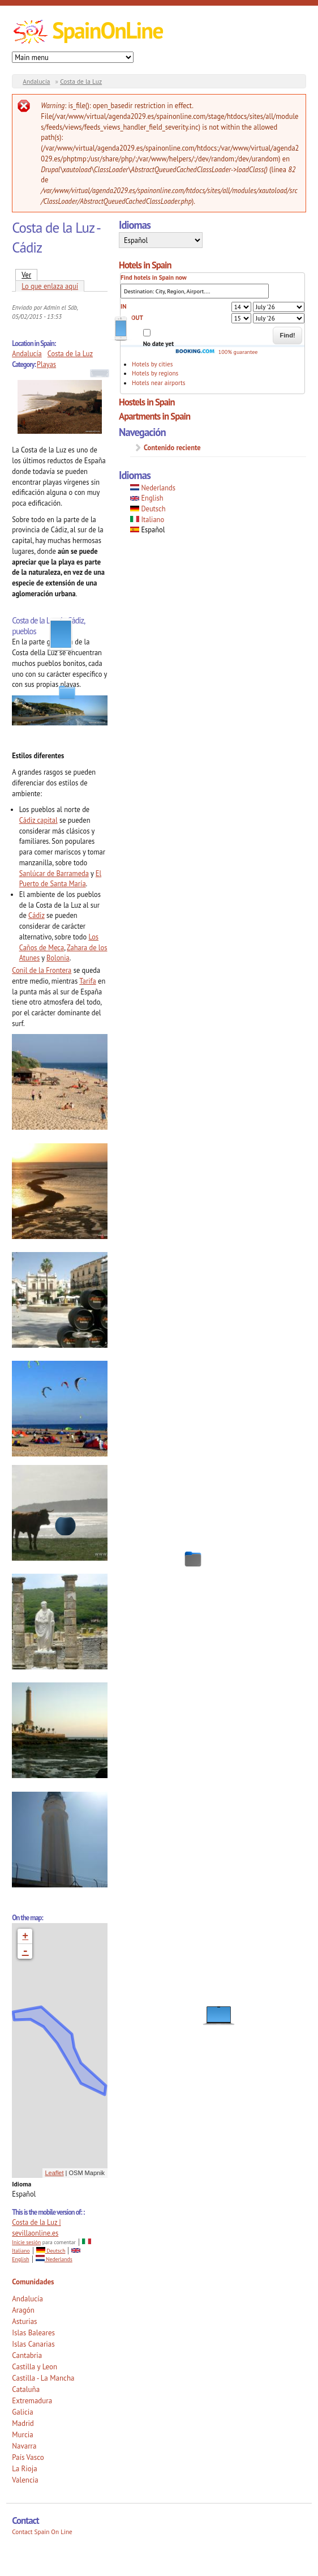 The image size is (318, 2576). Describe the element at coordinates (67, 692) in the screenshot. I see `open folder to view files` at that location.